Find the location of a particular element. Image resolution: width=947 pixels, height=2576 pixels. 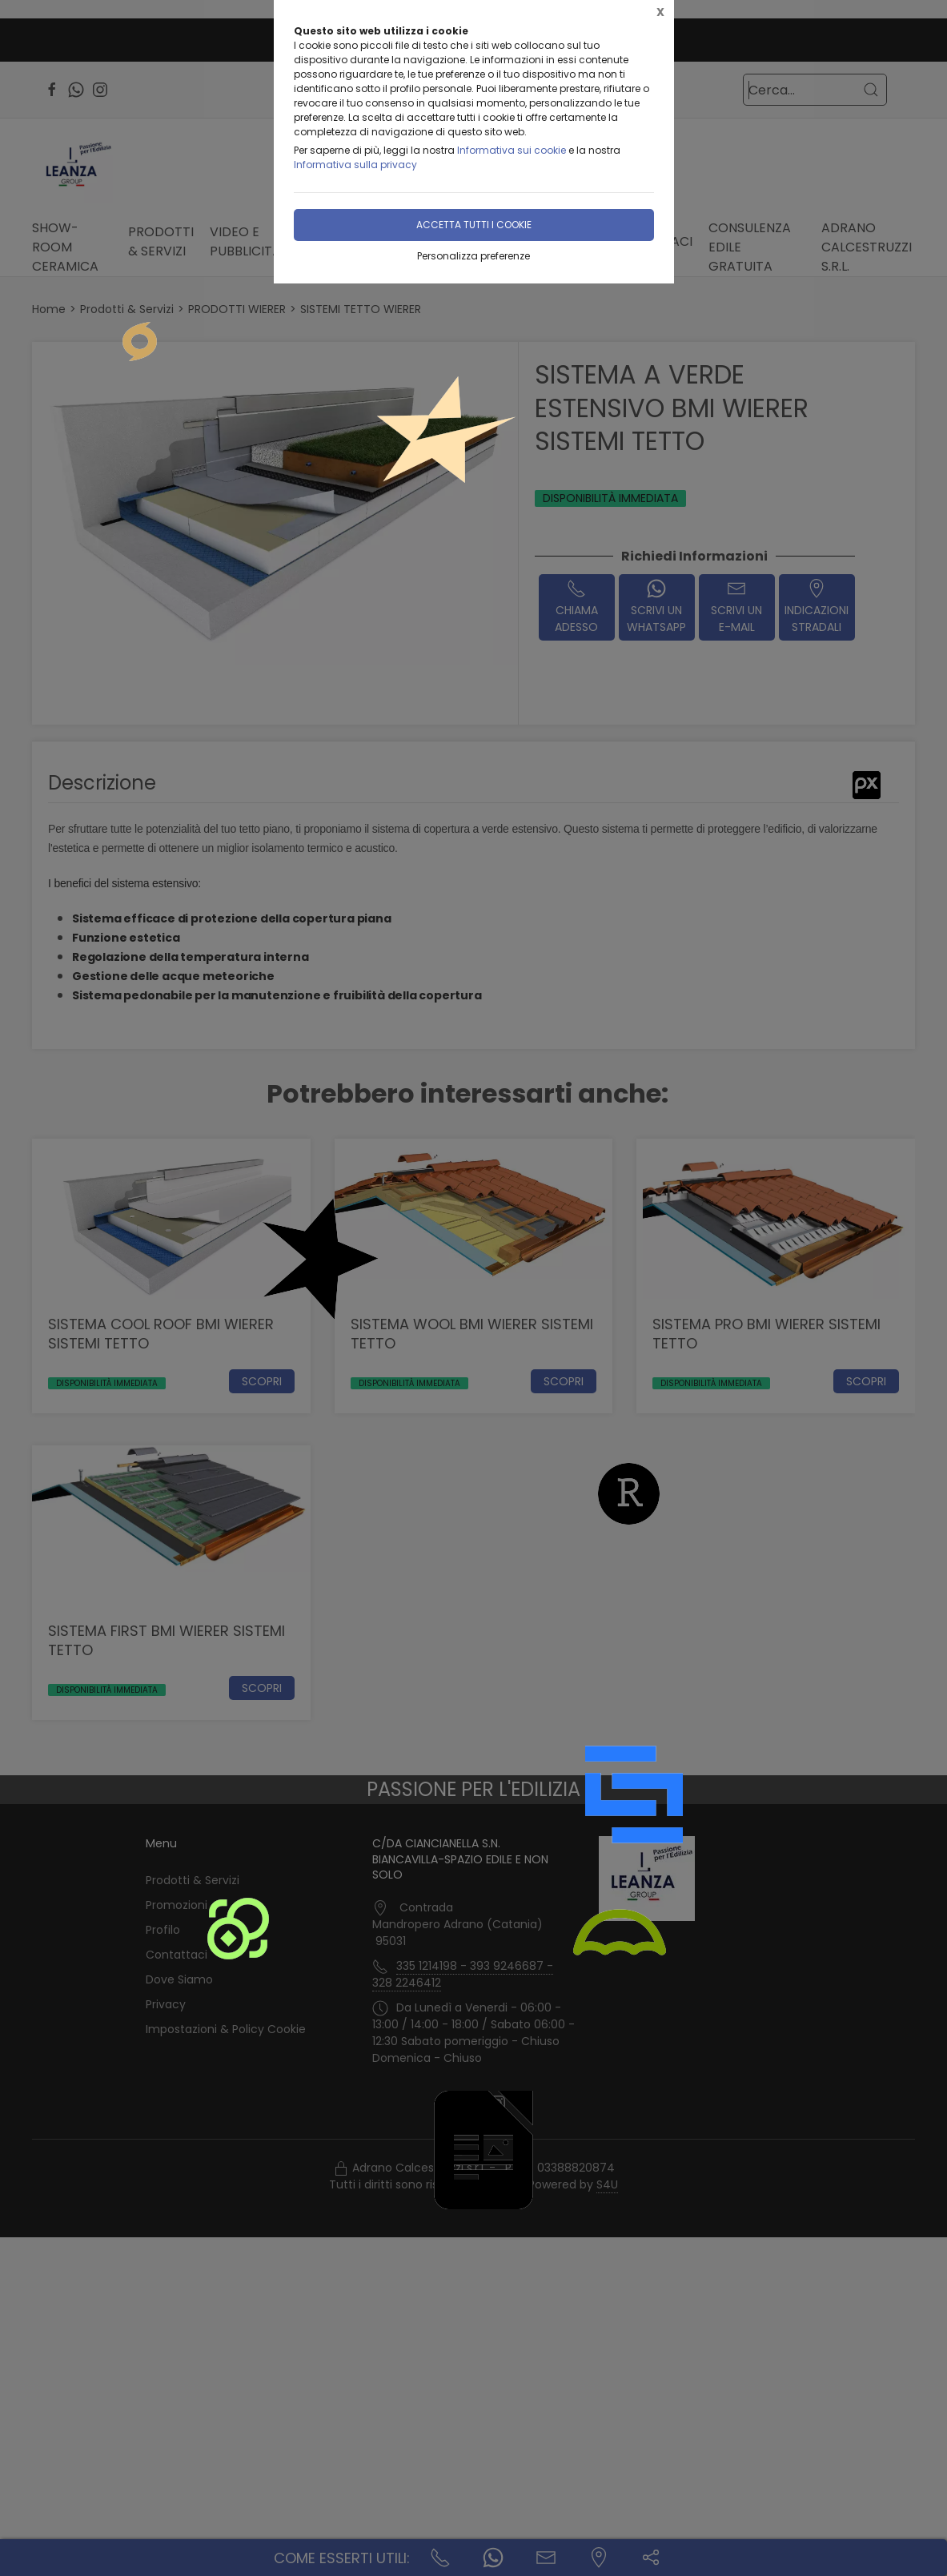

indicates typhoon or hurricane weather alert is located at coordinates (139, 341).